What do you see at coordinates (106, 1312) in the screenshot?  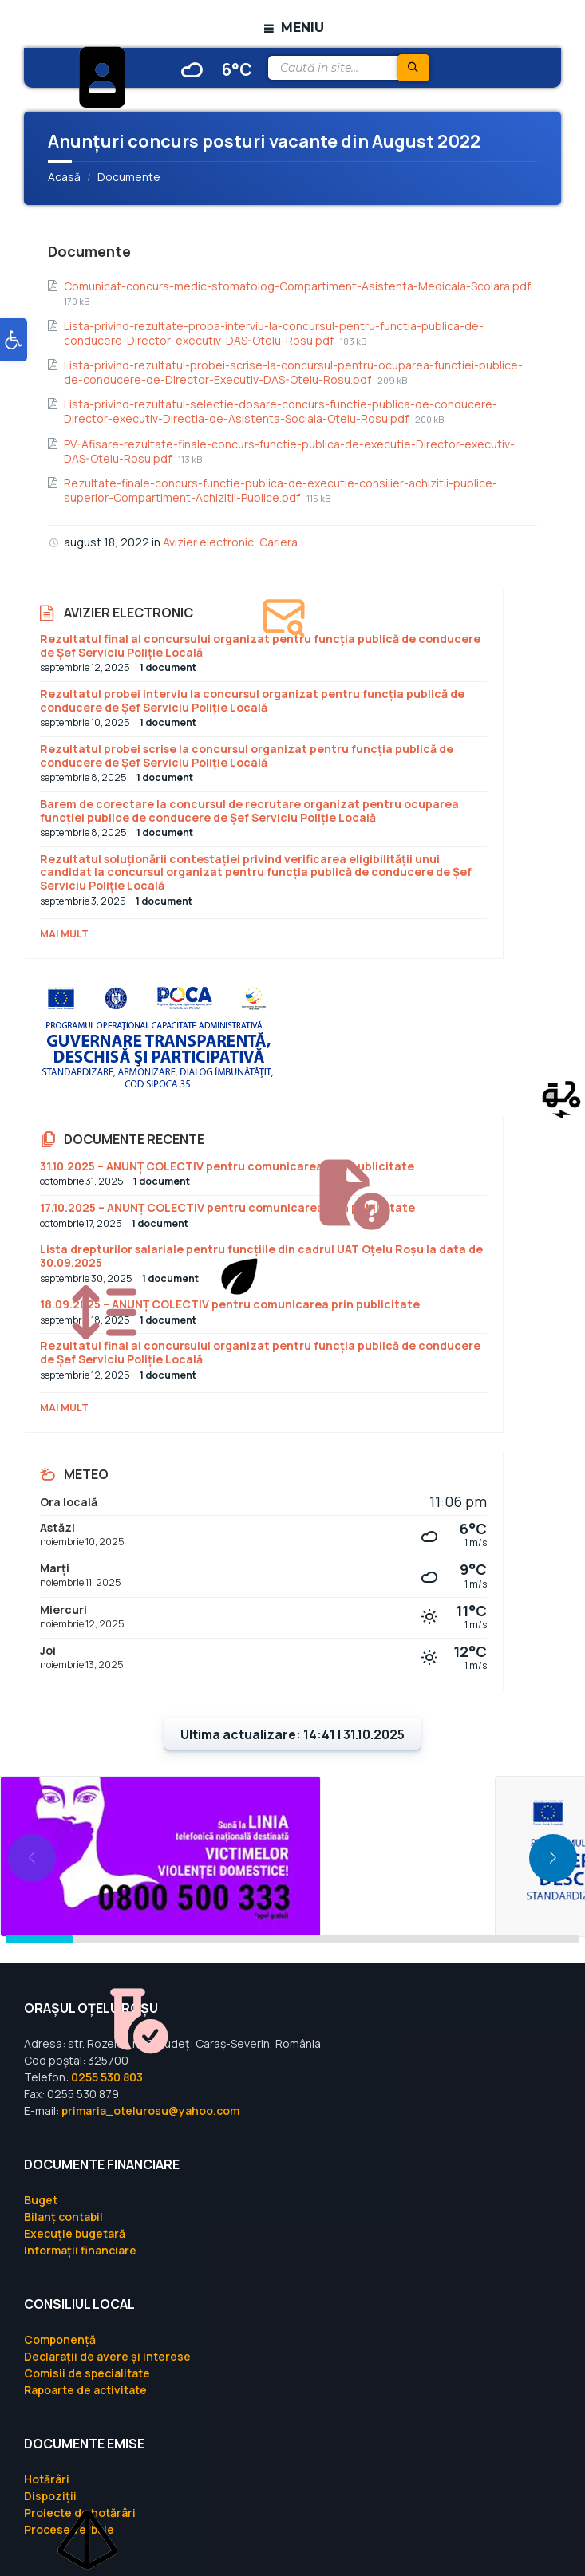 I see `adjust line spacing in text` at bounding box center [106, 1312].